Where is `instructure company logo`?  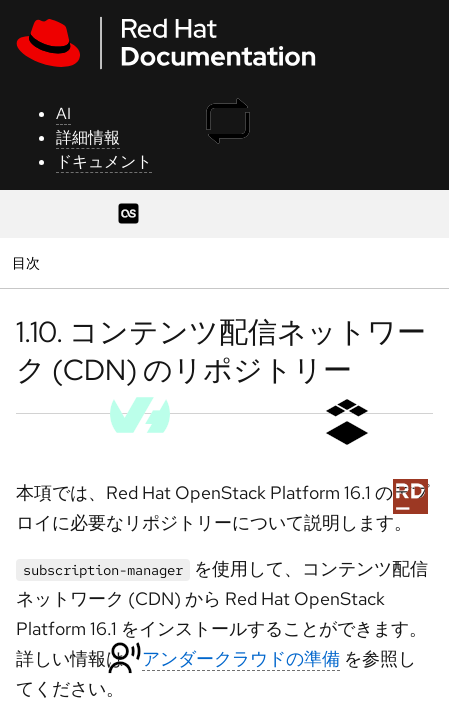 instructure company logo is located at coordinates (347, 422).